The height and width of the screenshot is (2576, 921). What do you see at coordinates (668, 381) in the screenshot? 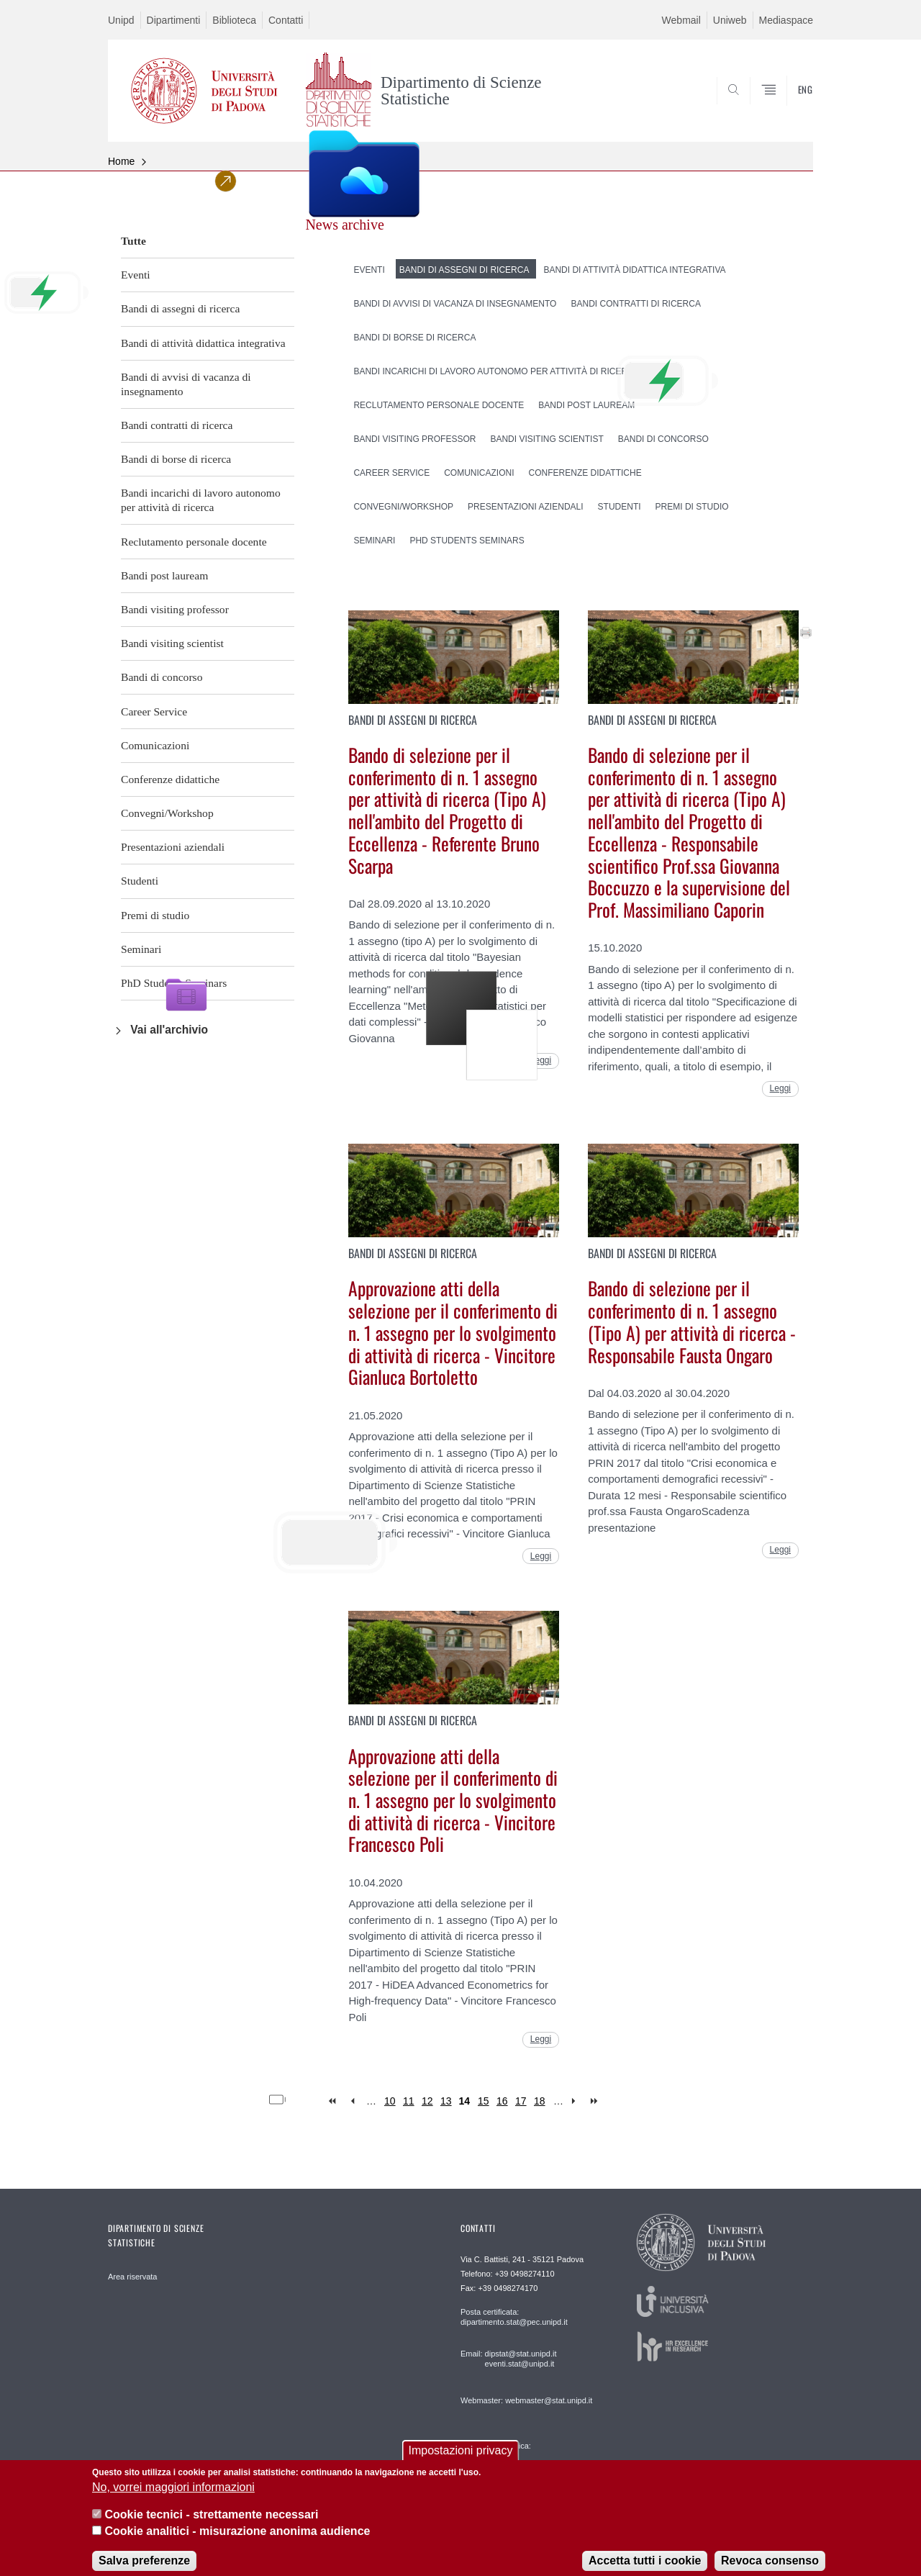
I see `indicates battery is charging at 70% capacity` at bounding box center [668, 381].